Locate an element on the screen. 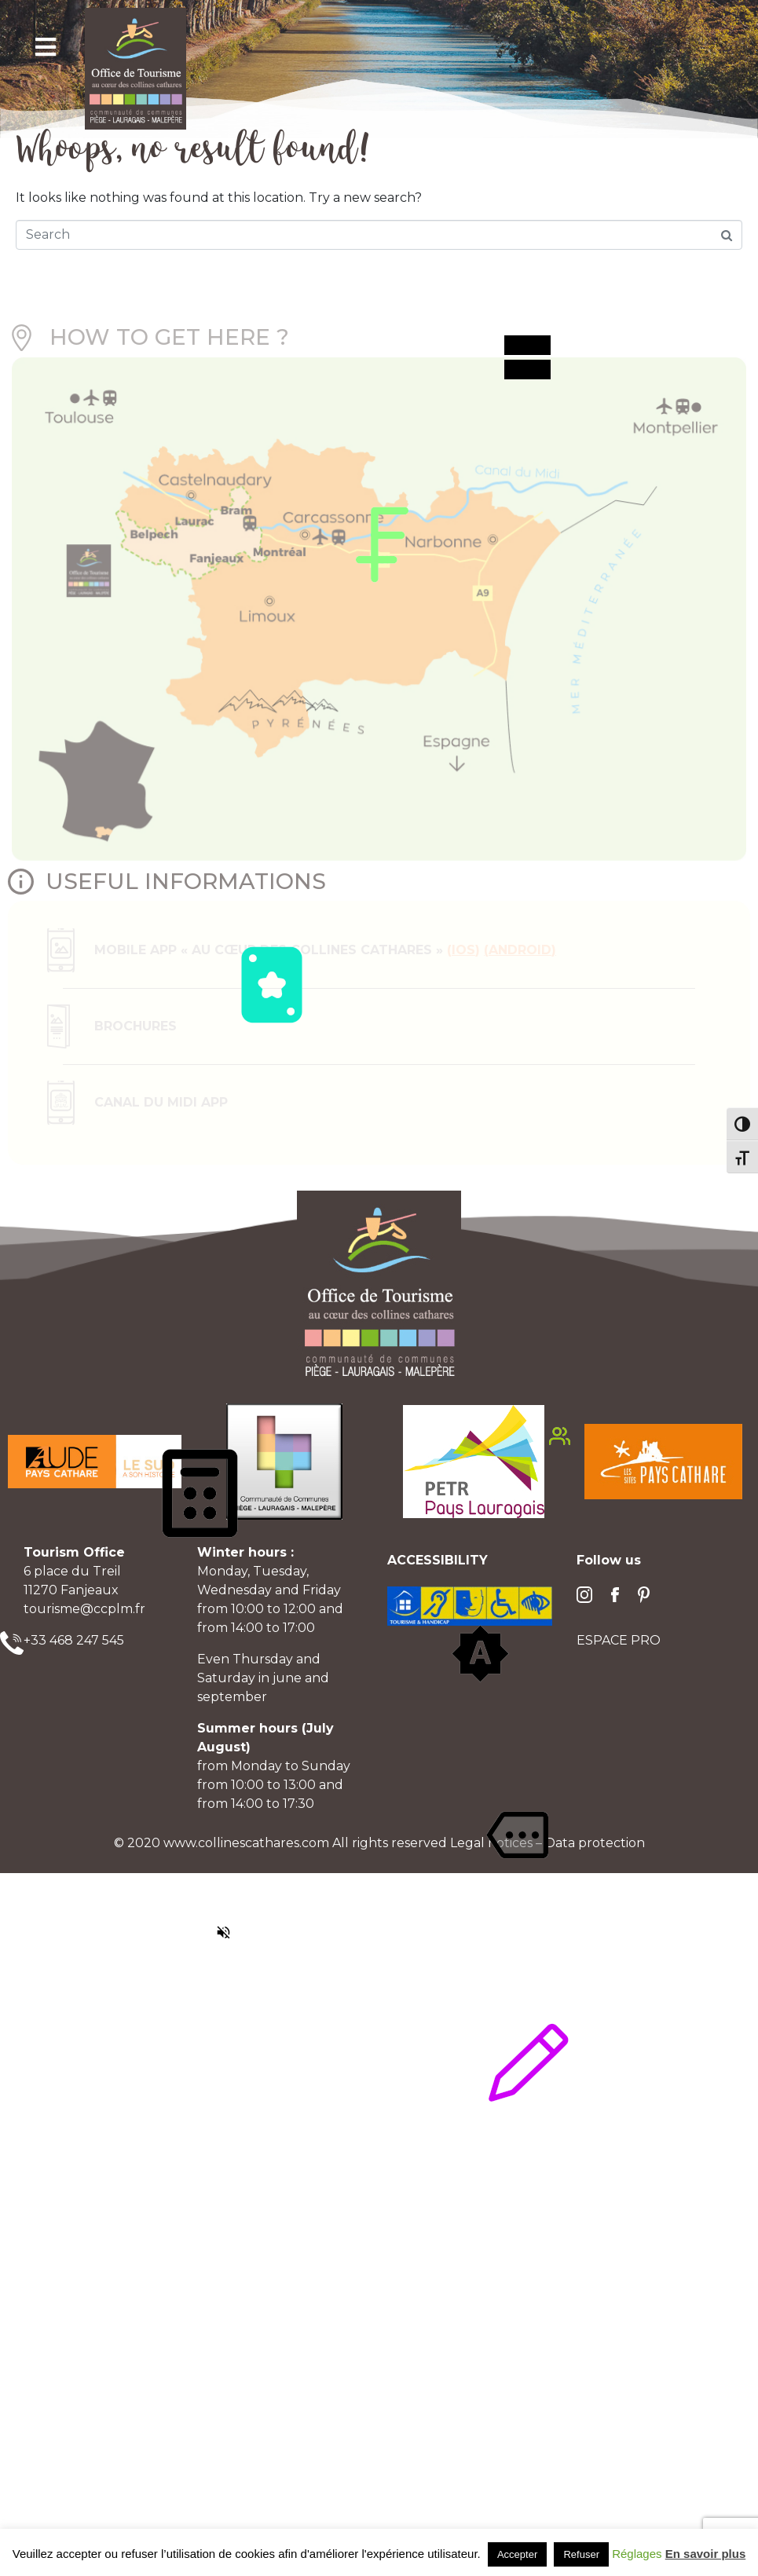  enable automatic brightness adjustment is located at coordinates (480, 1653).